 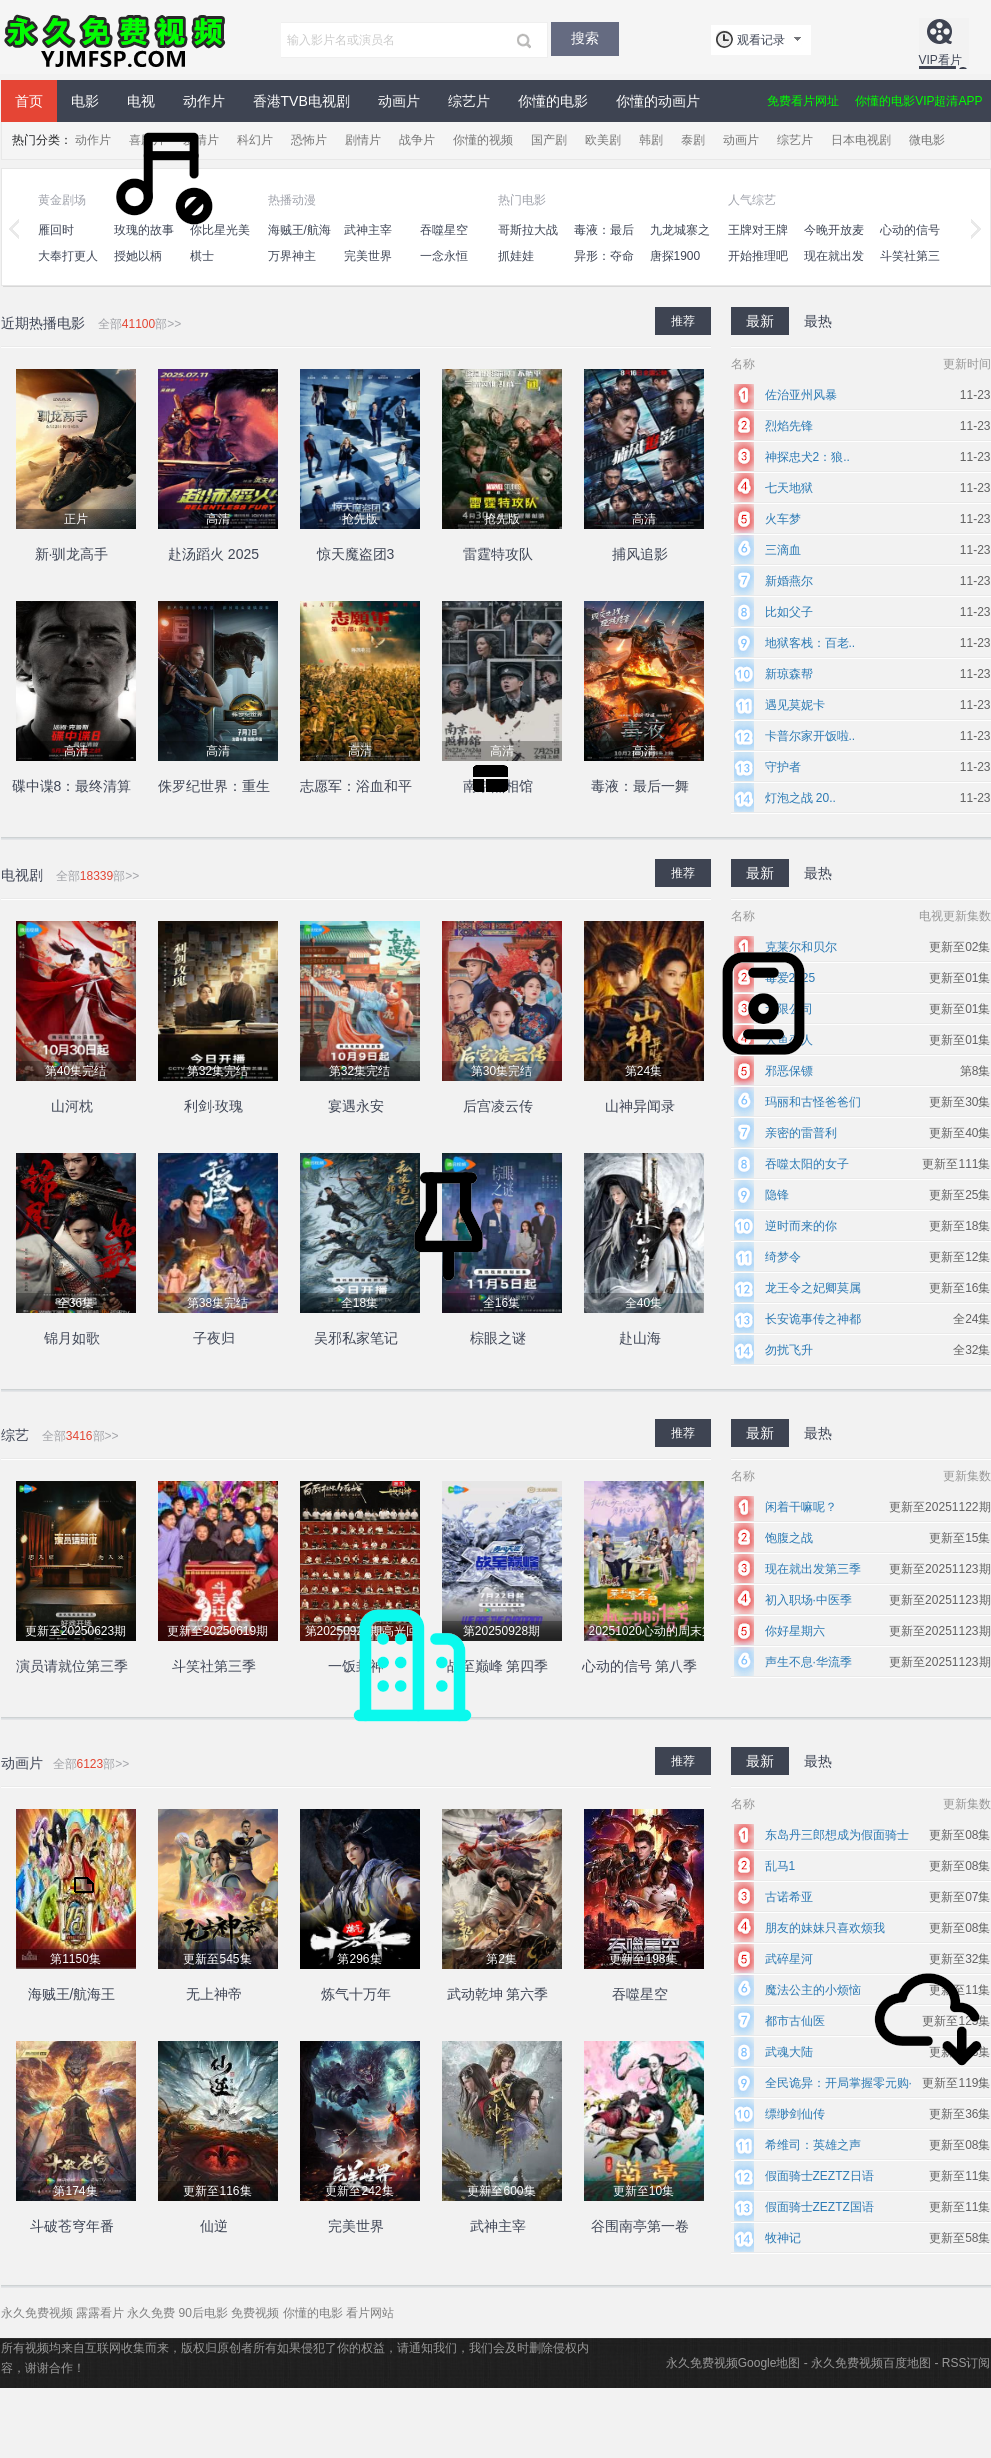 I want to click on view nearby buildings or properties, so click(x=412, y=1662).